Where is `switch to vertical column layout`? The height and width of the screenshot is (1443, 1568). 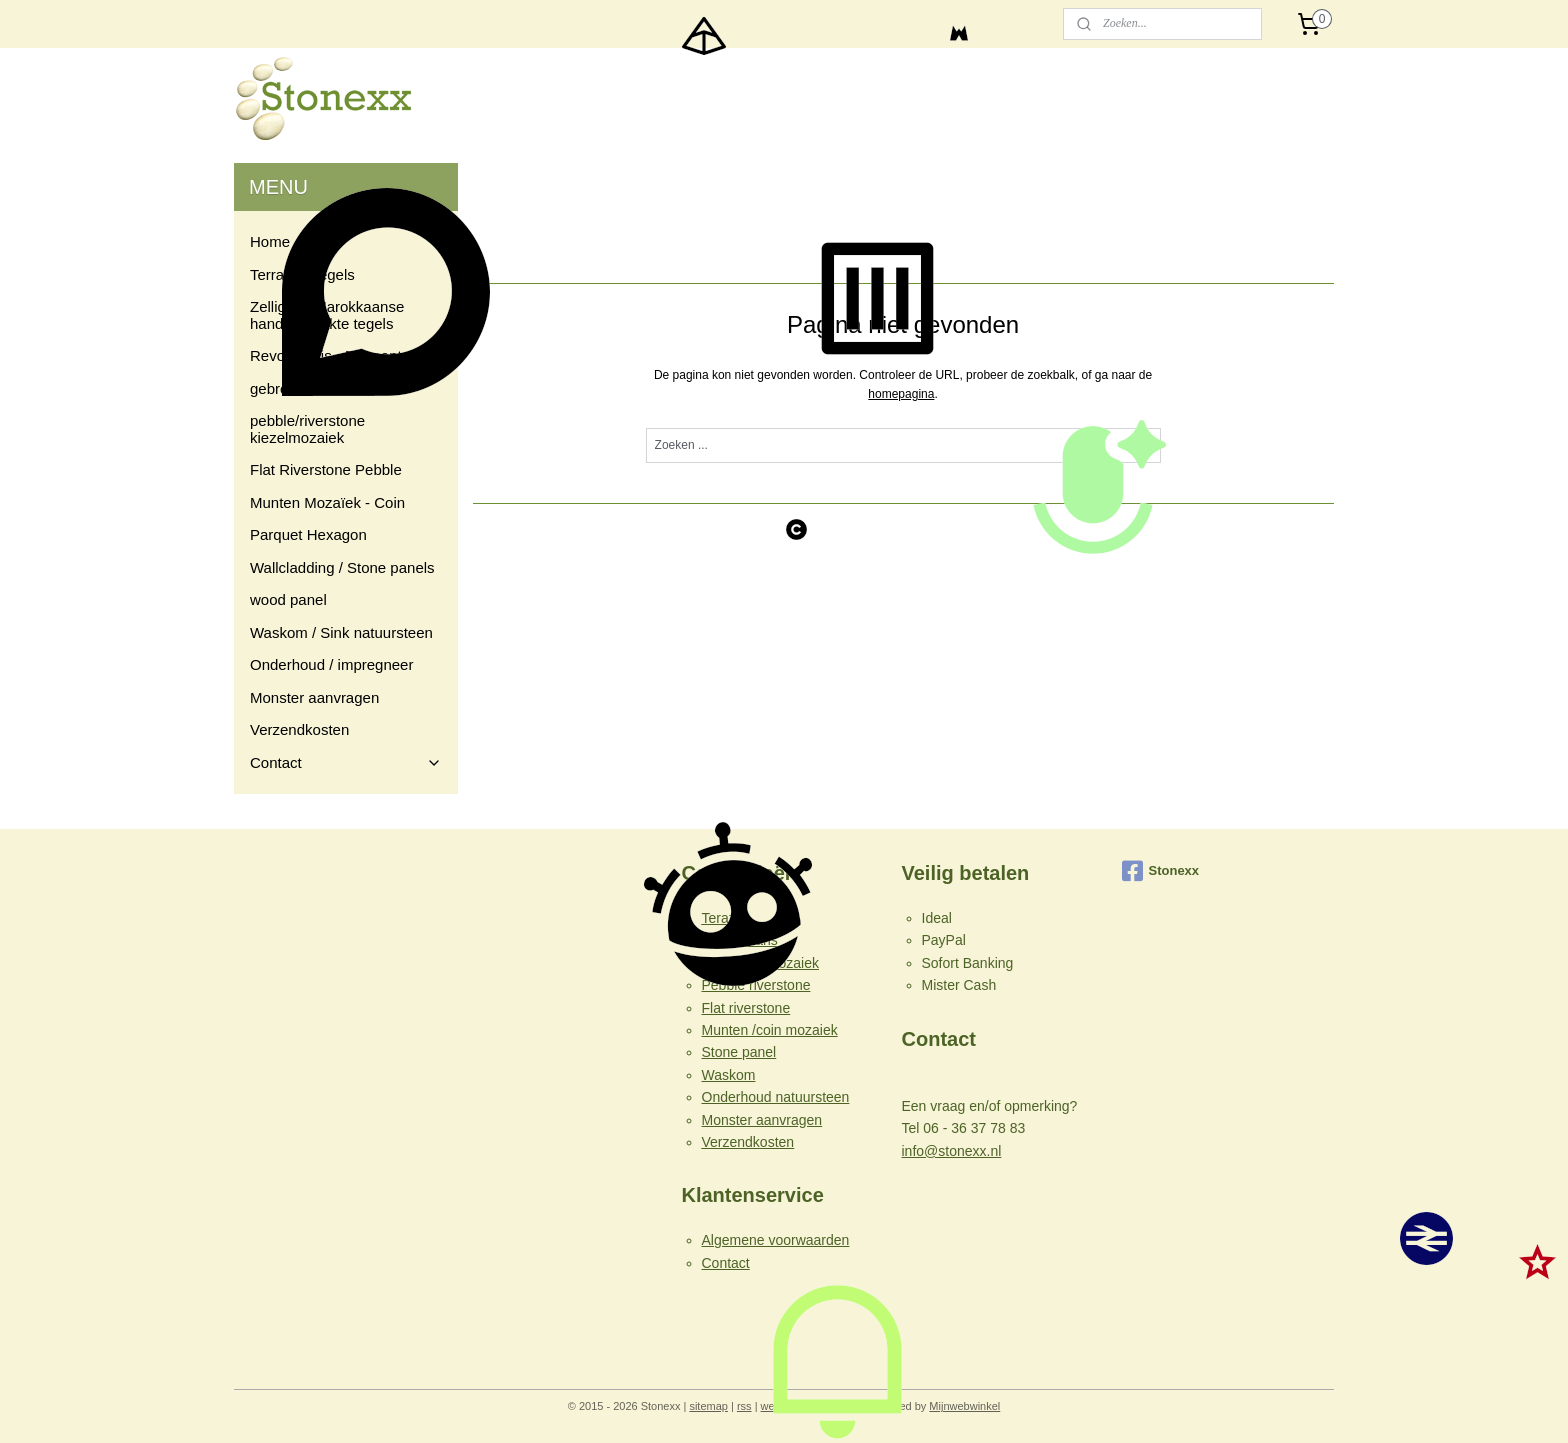 switch to vertical column layout is located at coordinates (877, 298).